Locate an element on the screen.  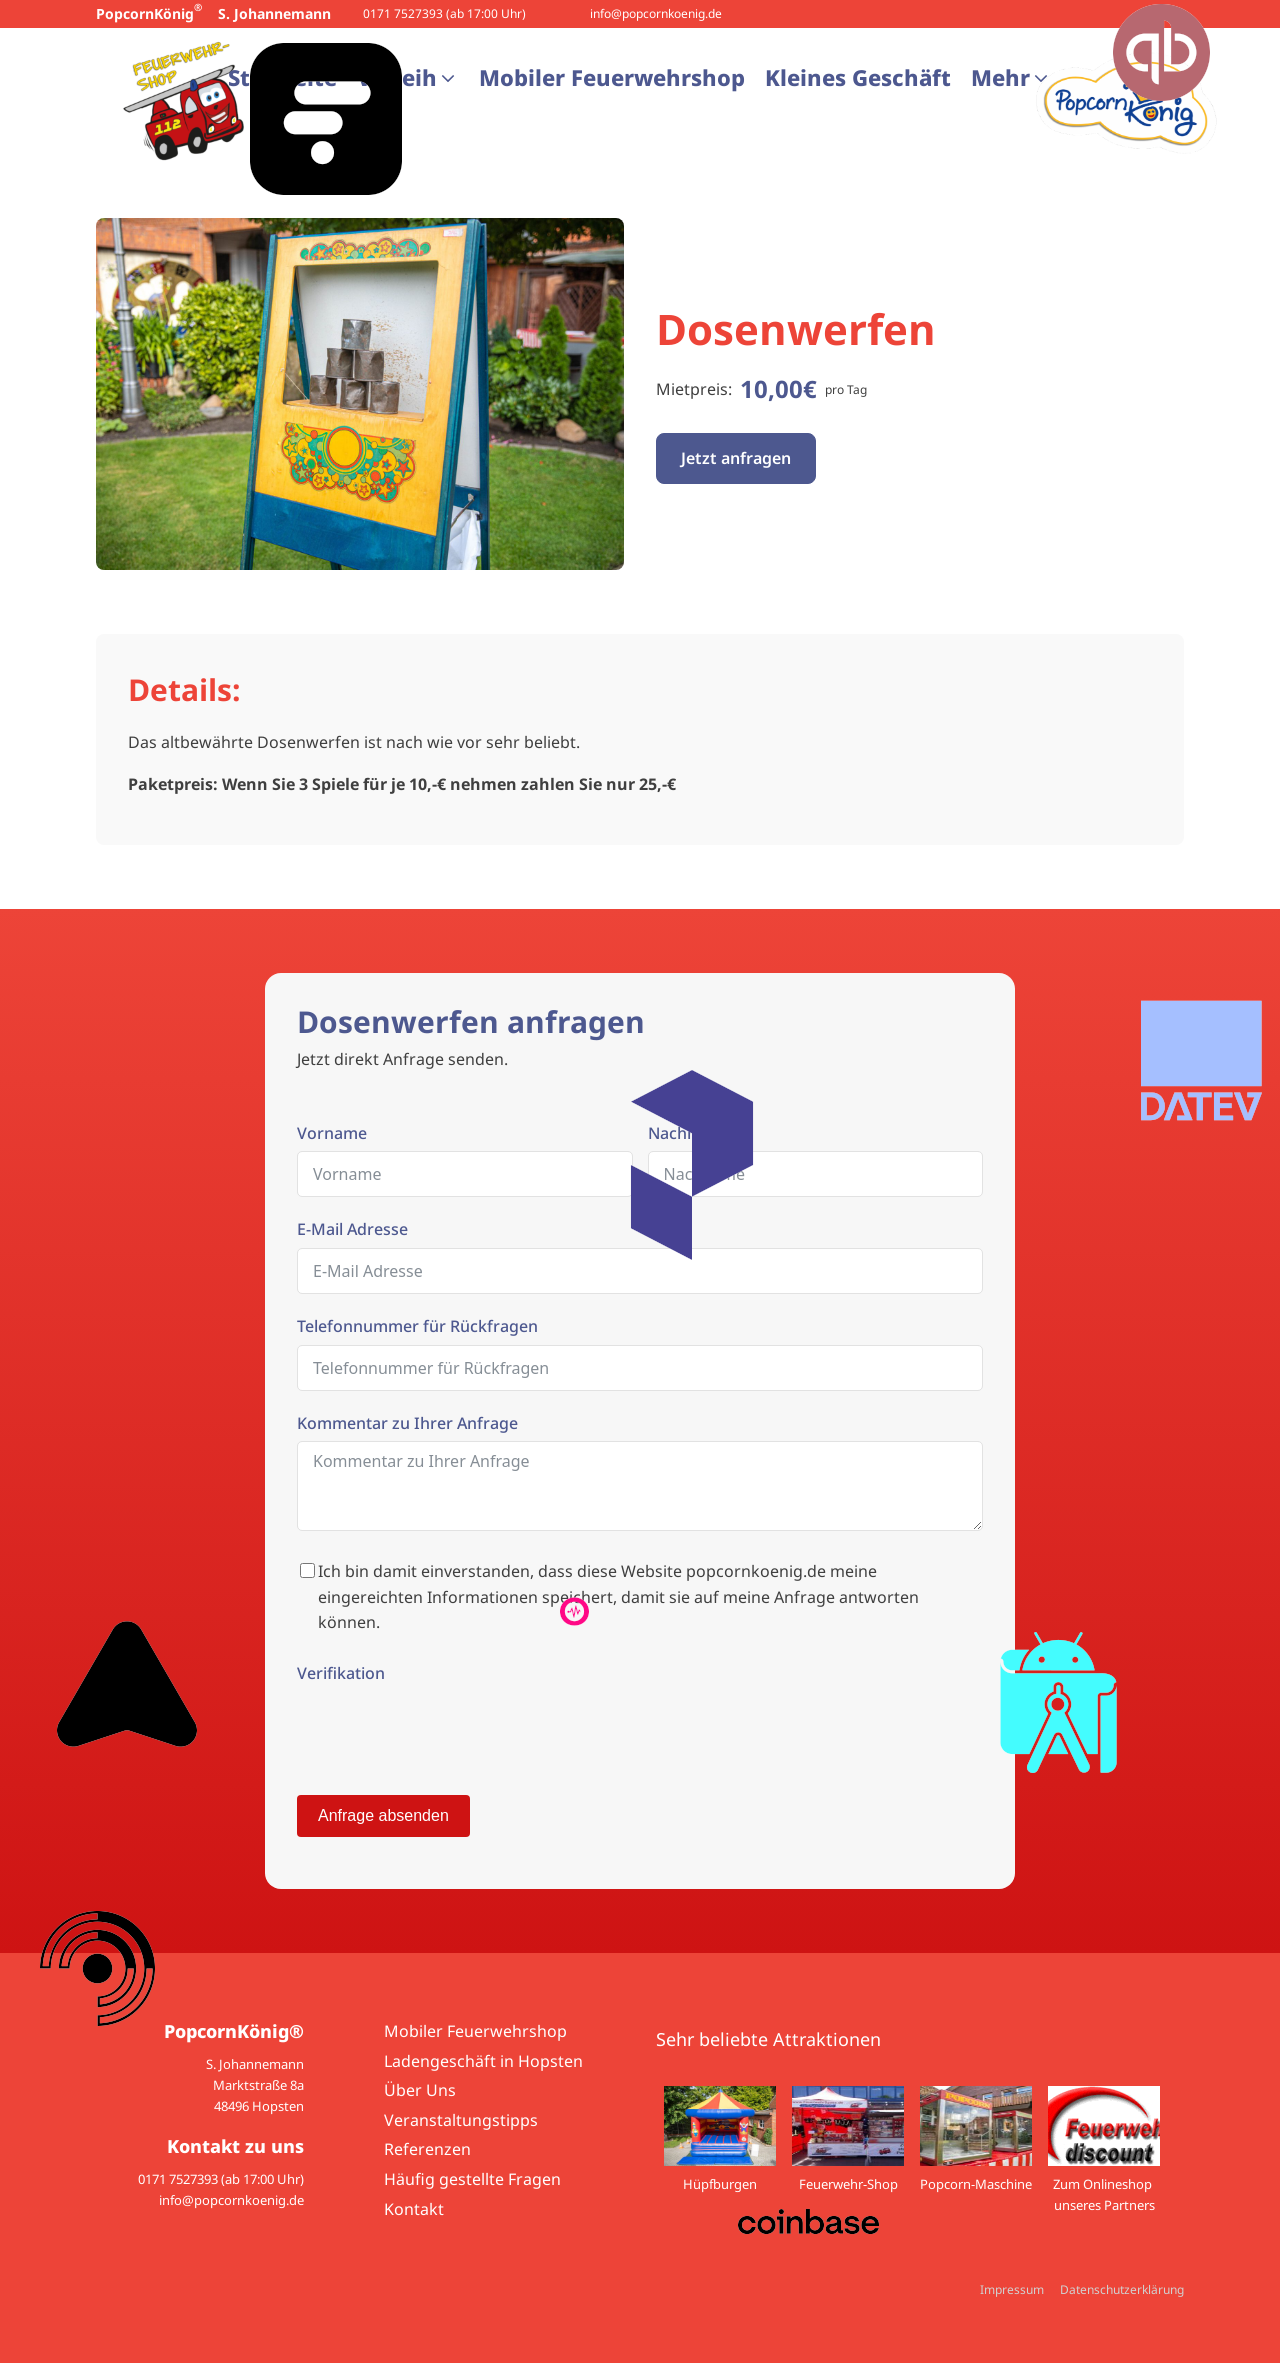
open the Coinbase app is located at coordinates (808, 2221).